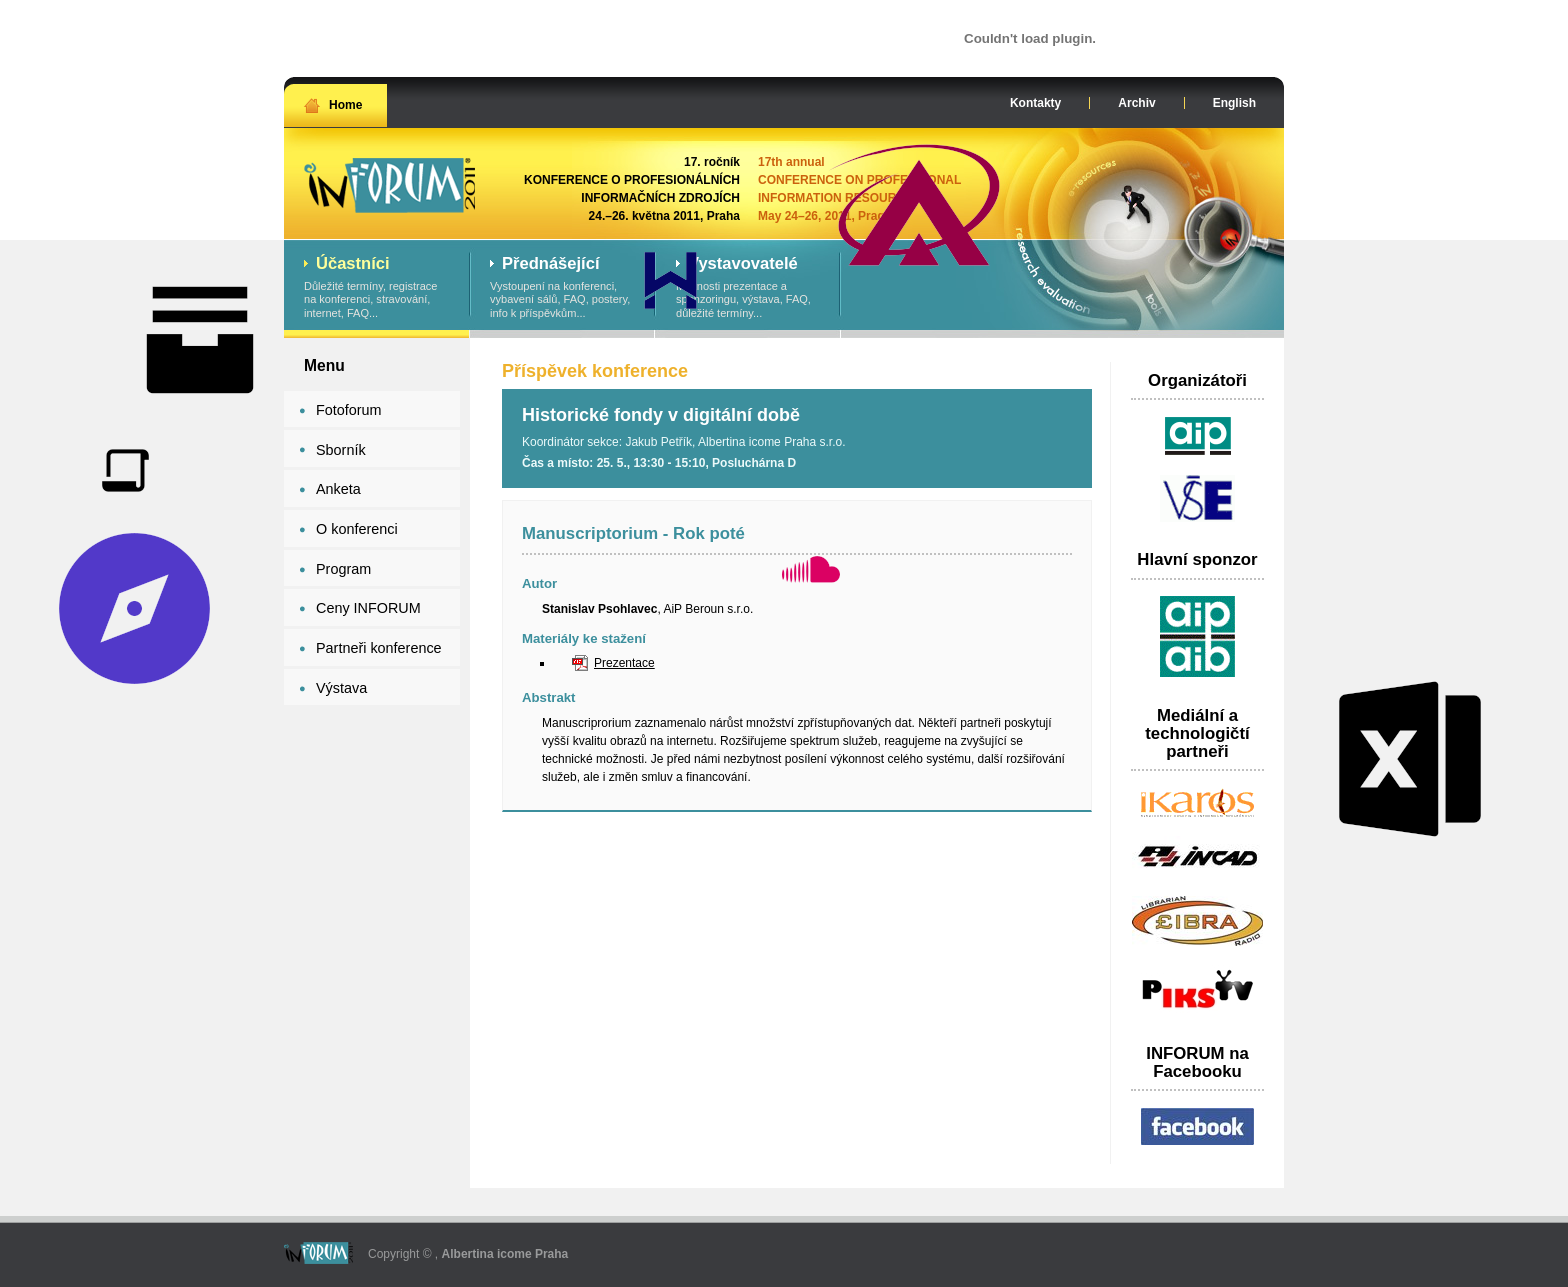  Describe the element at coordinates (1410, 759) in the screenshot. I see `open or view an Excel spreadsheet file` at that location.